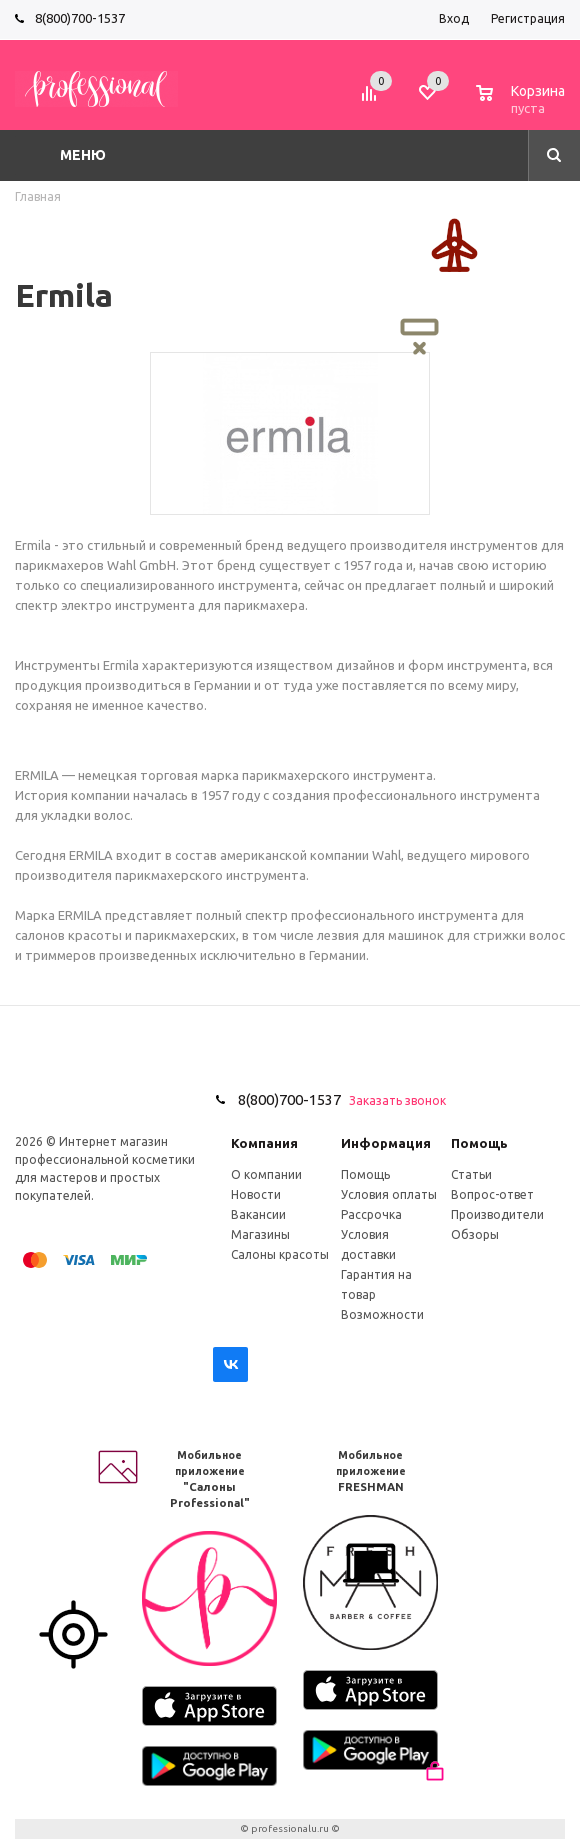 This screenshot has width=580, height=1839. What do you see at coordinates (454, 246) in the screenshot?
I see `view wind energy or renewable power settings` at bounding box center [454, 246].